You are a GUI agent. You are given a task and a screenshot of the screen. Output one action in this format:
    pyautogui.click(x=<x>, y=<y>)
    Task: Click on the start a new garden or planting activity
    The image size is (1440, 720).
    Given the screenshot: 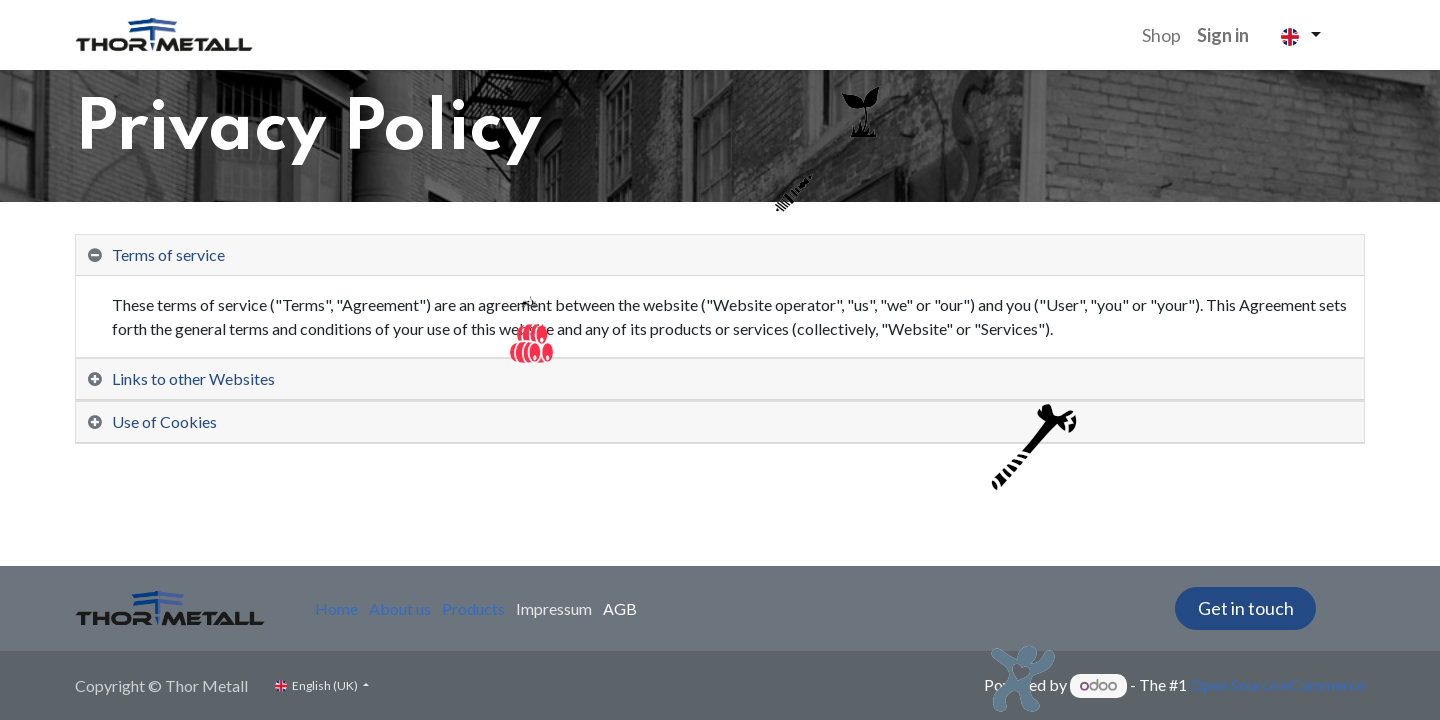 What is the action you would take?
    pyautogui.click(x=860, y=111)
    